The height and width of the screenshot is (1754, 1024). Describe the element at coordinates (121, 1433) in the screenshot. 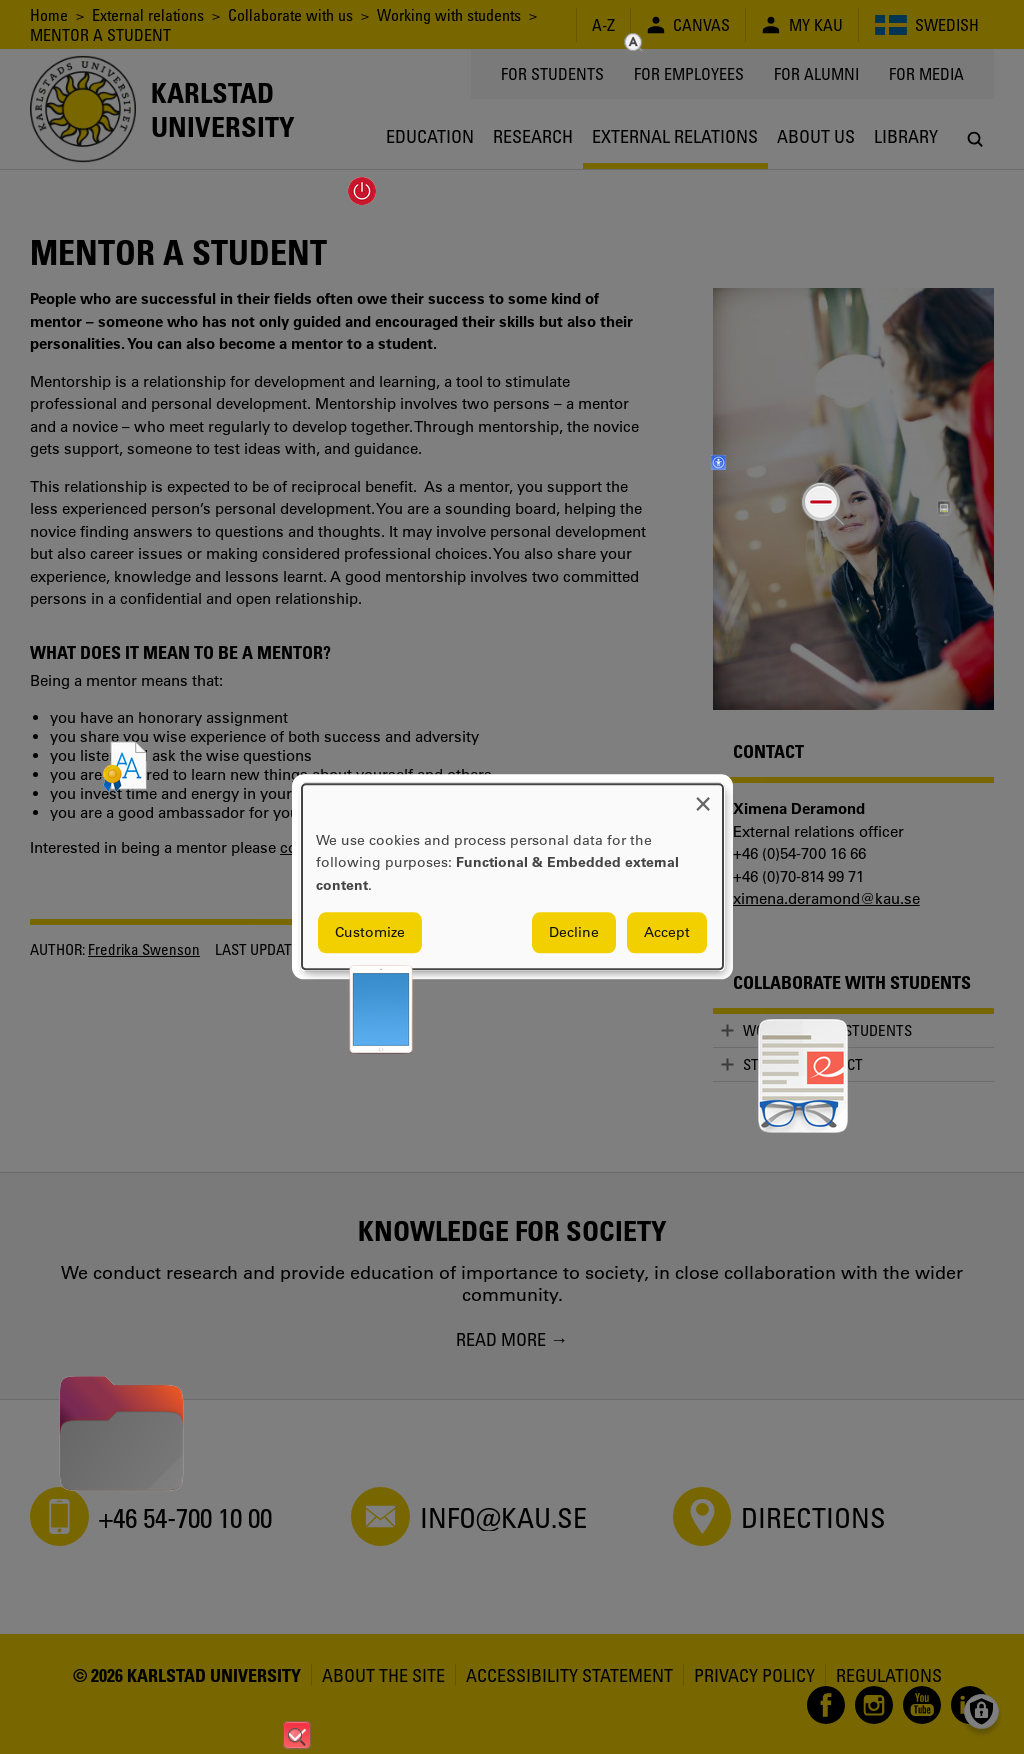

I see `open folder containing files or documents` at that location.